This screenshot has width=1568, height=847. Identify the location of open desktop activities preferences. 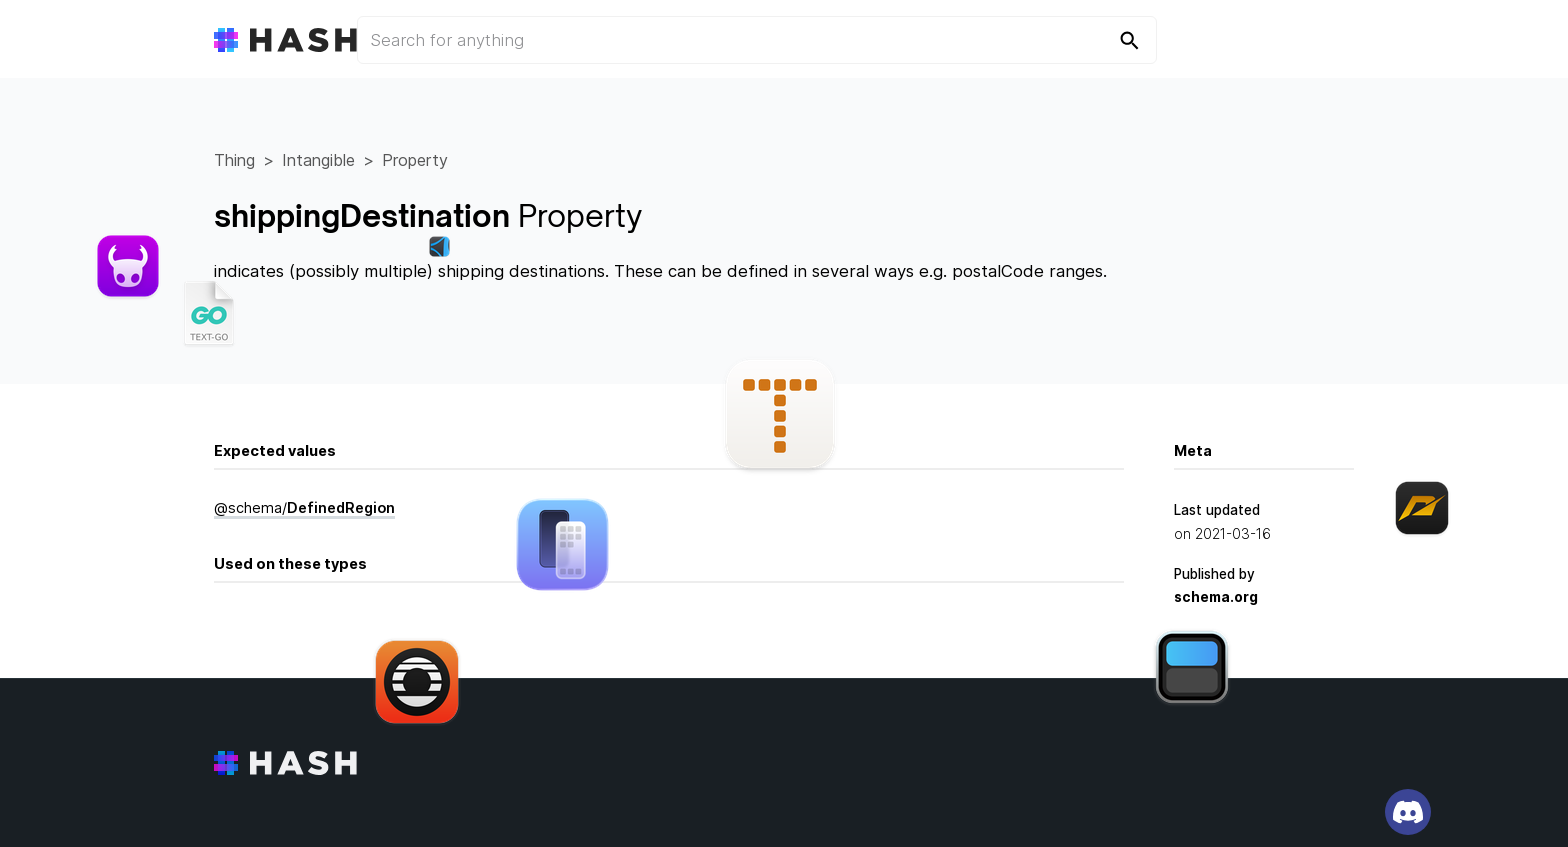
(1192, 667).